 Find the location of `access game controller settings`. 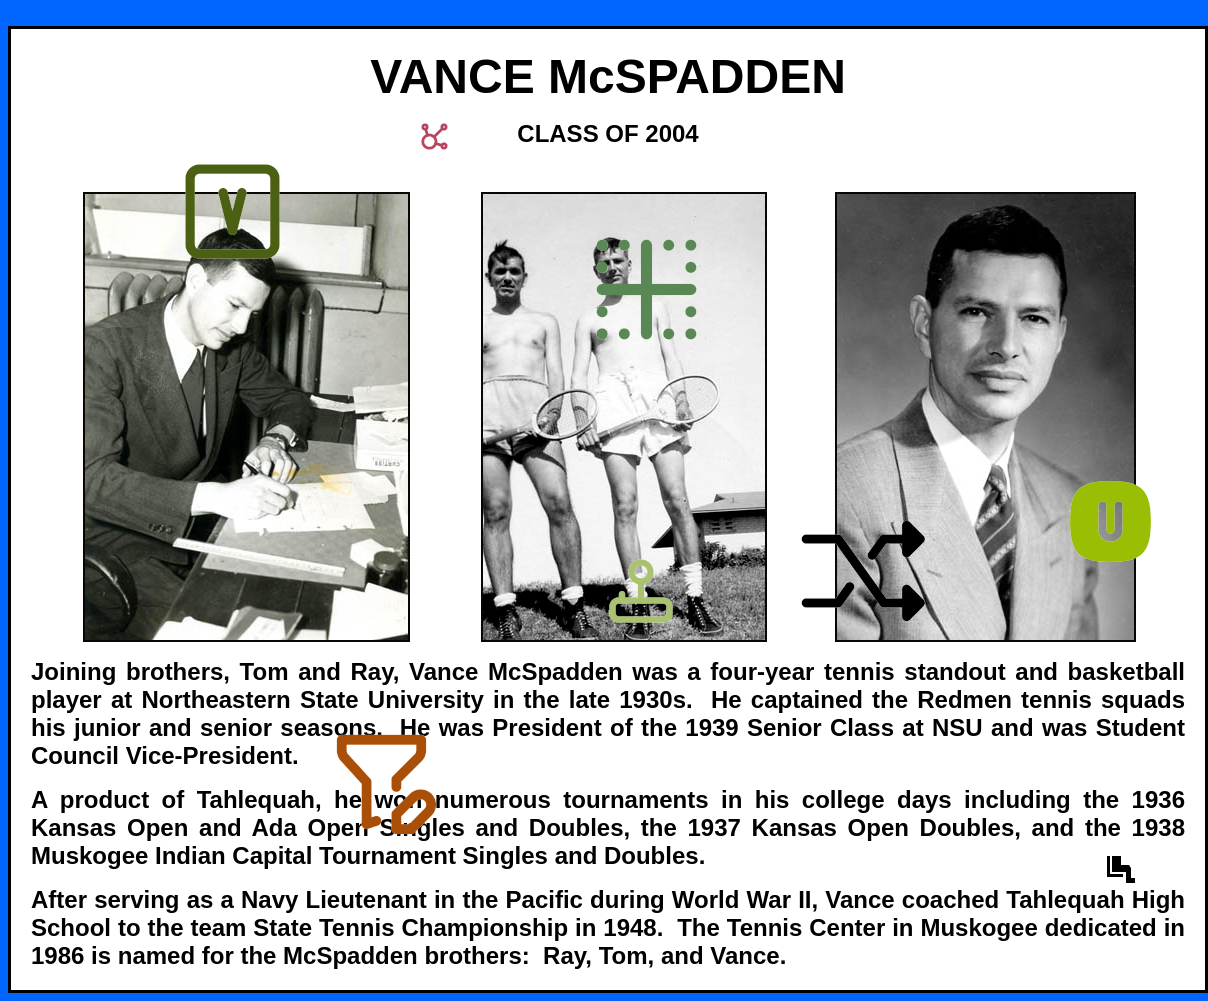

access game controller settings is located at coordinates (641, 591).